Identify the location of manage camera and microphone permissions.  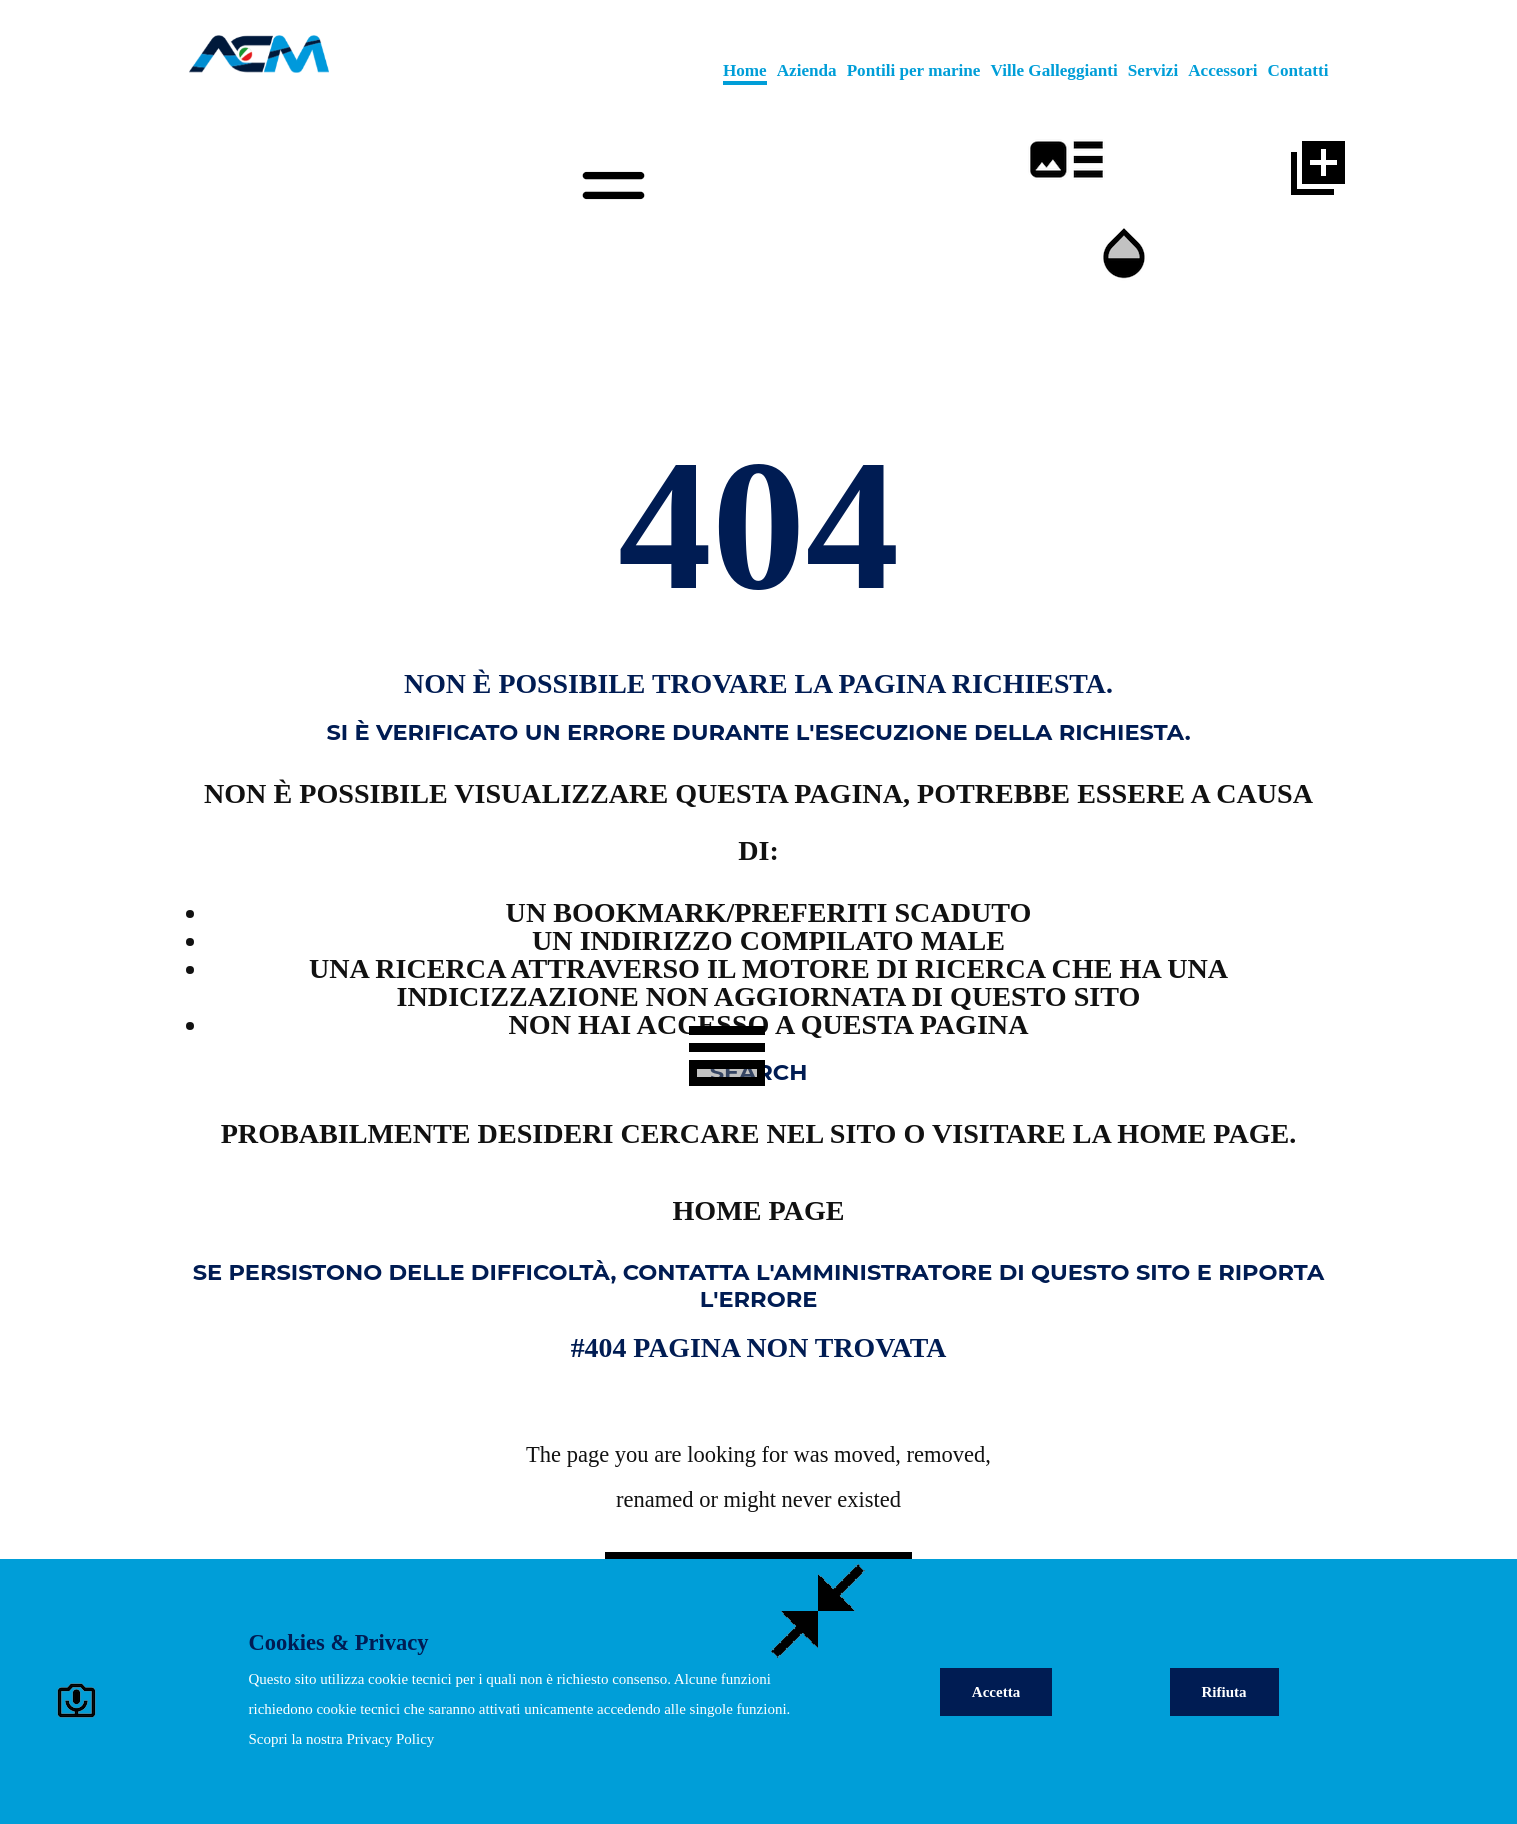
(76, 1700).